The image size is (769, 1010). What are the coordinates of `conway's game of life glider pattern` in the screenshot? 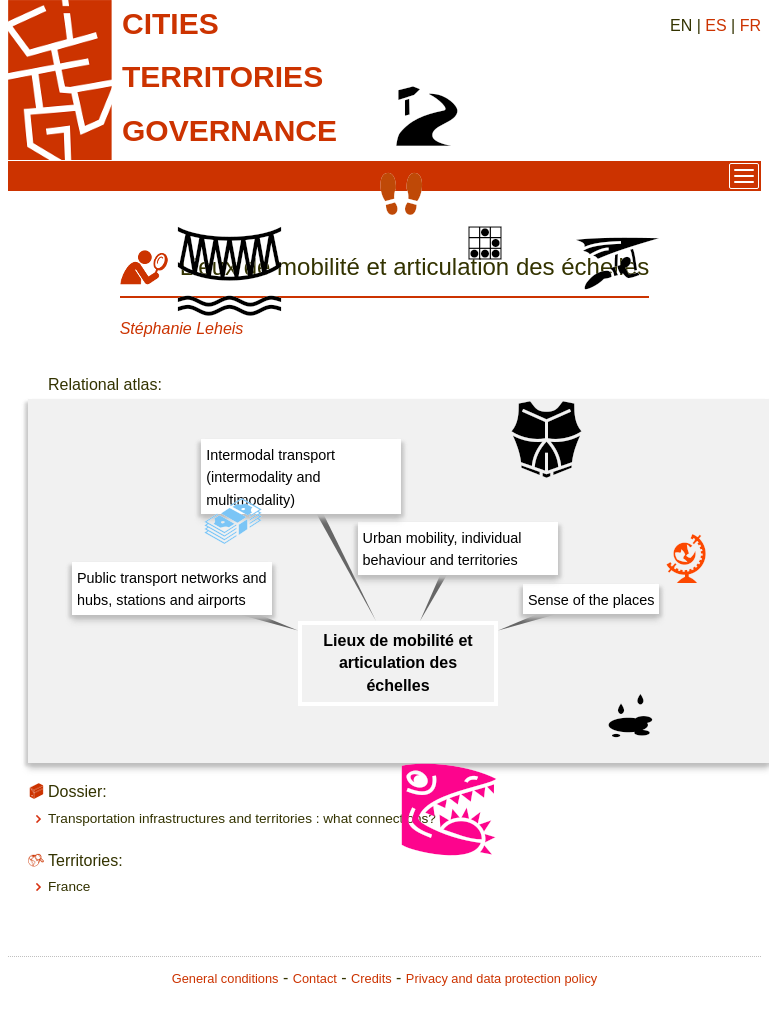 It's located at (485, 243).